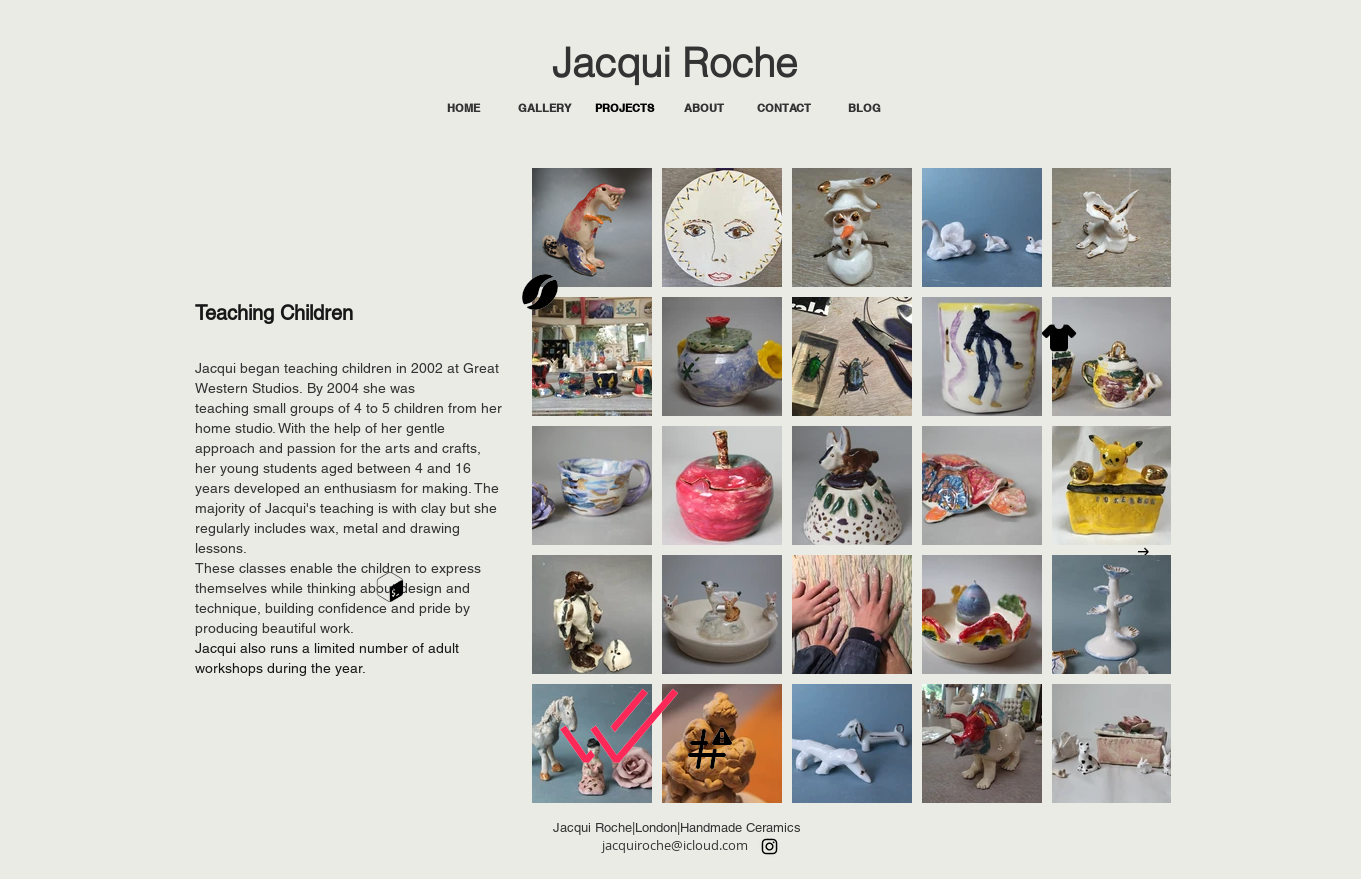 This screenshot has height=879, width=1361. I want to click on browse coffee shops or cafés nearby, so click(540, 292).